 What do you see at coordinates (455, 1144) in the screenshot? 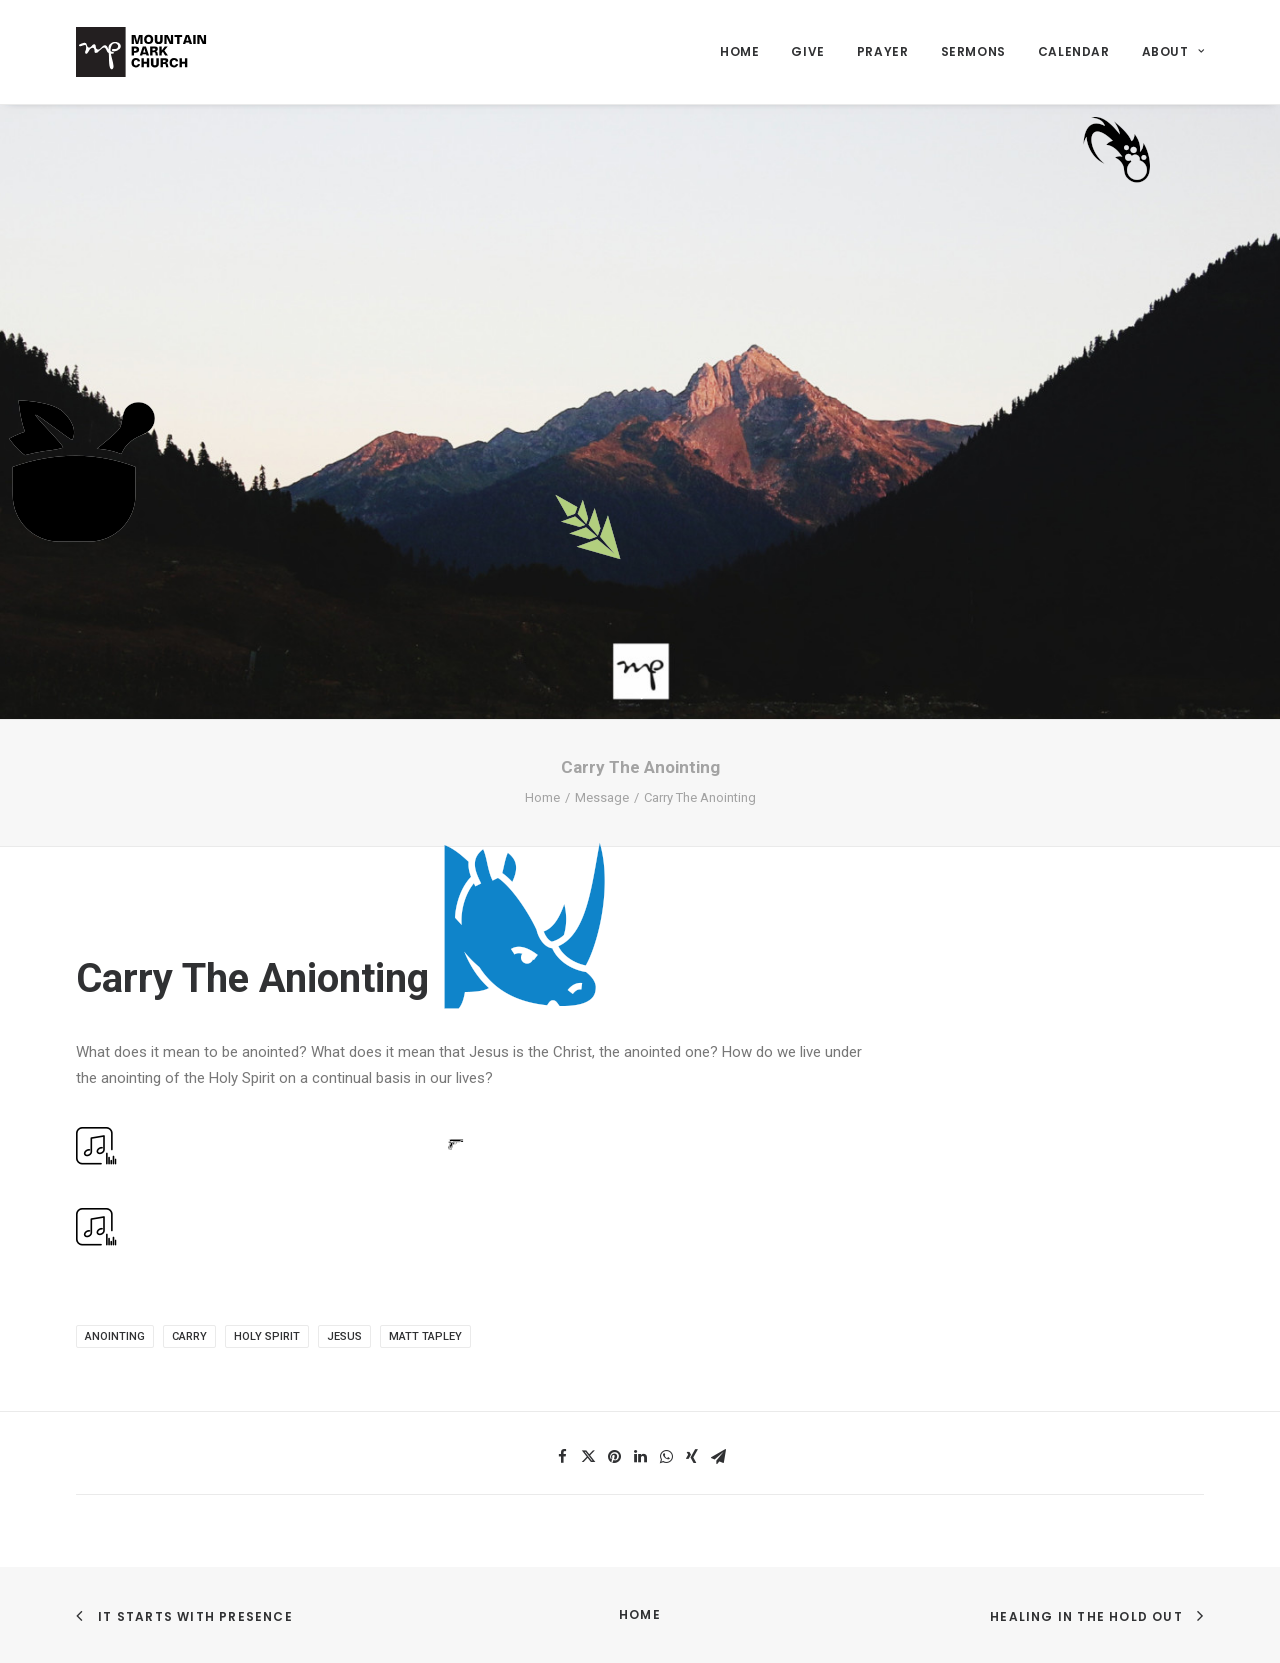
I see `select handgun weapon in game inventory` at bounding box center [455, 1144].